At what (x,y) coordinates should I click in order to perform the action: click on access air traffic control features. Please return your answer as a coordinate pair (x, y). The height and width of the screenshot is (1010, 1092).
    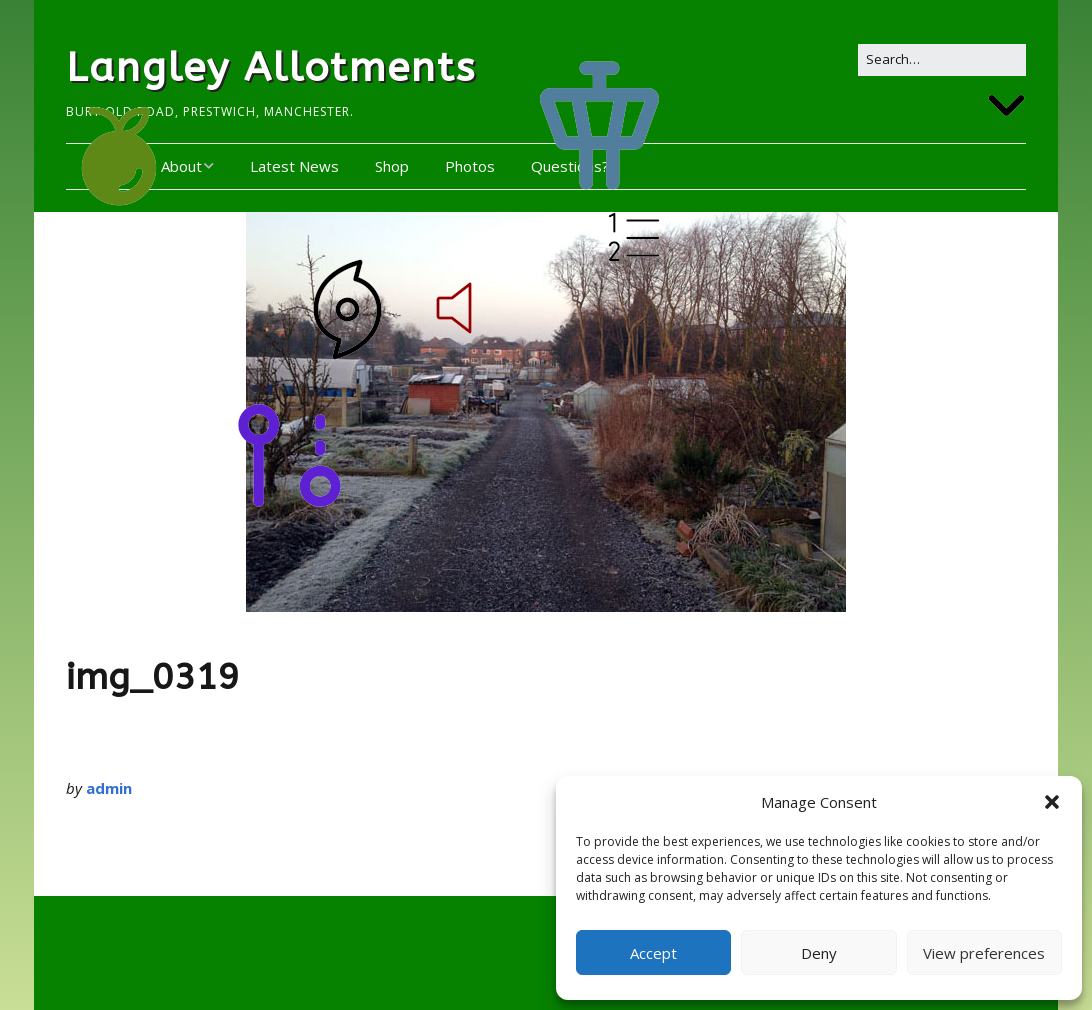
    Looking at the image, I should click on (599, 125).